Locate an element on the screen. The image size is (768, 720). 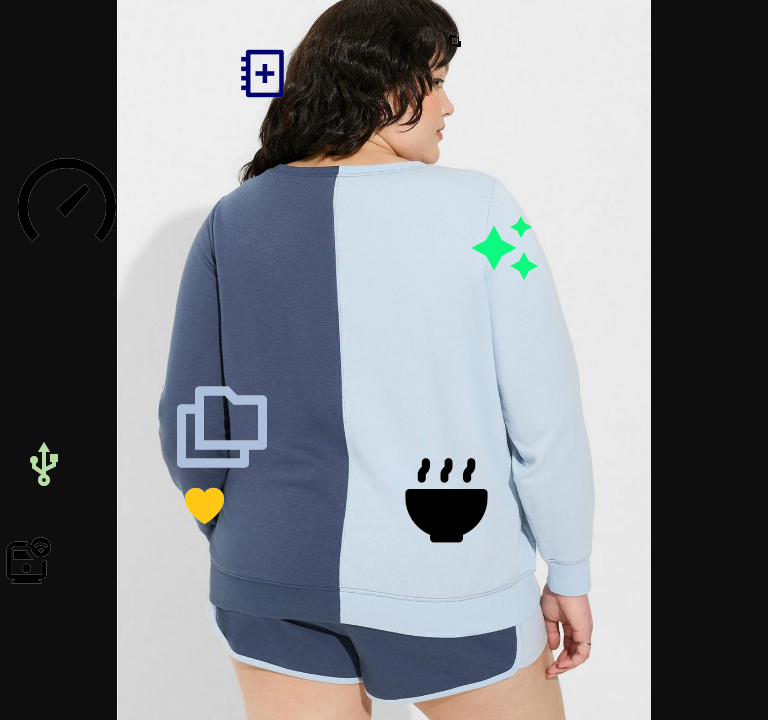
connect a USB device is located at coordinates (44, 464).